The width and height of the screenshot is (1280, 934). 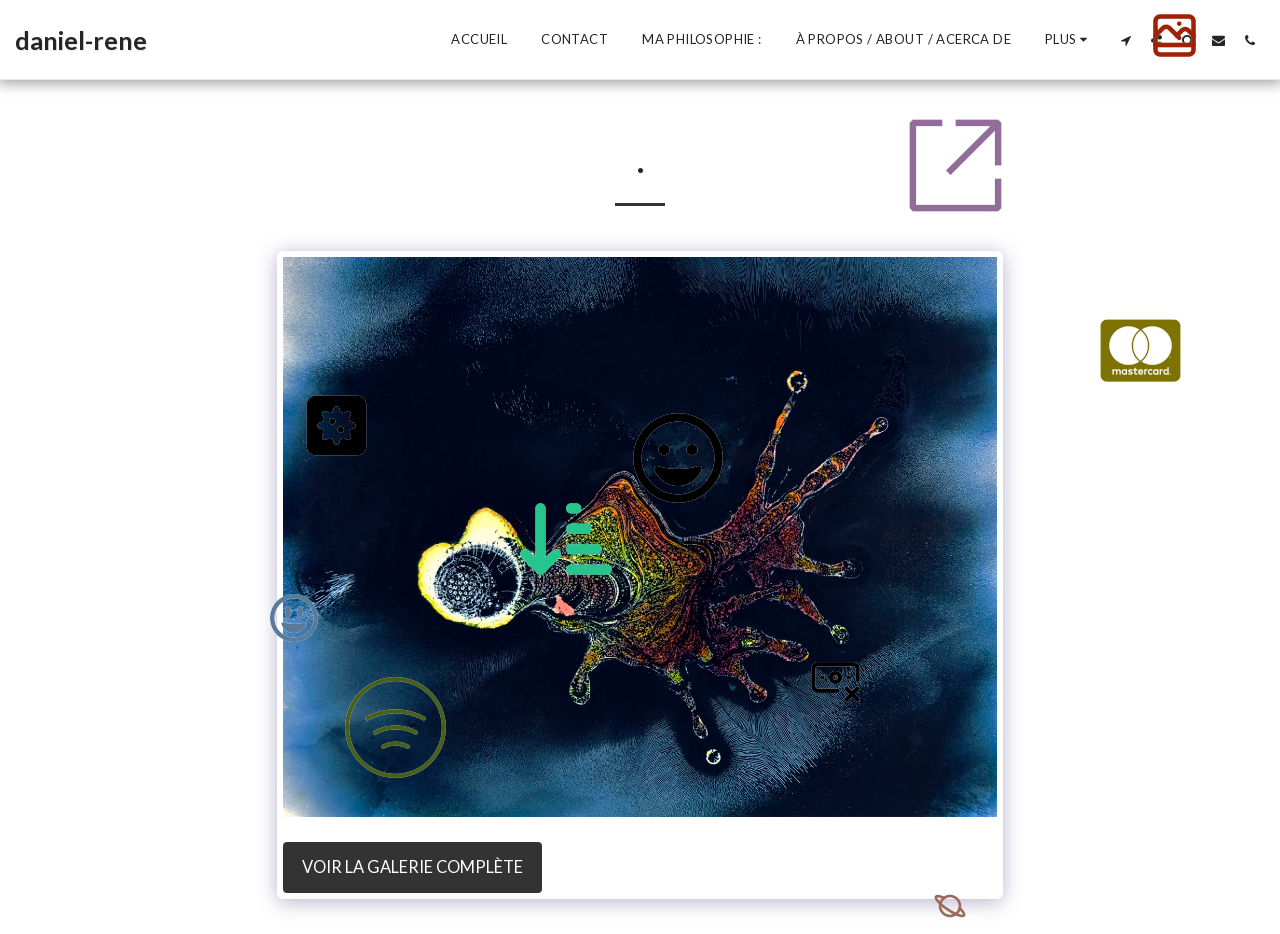 I want to click on open link in a new window or tab, so click(x=955, y=165).